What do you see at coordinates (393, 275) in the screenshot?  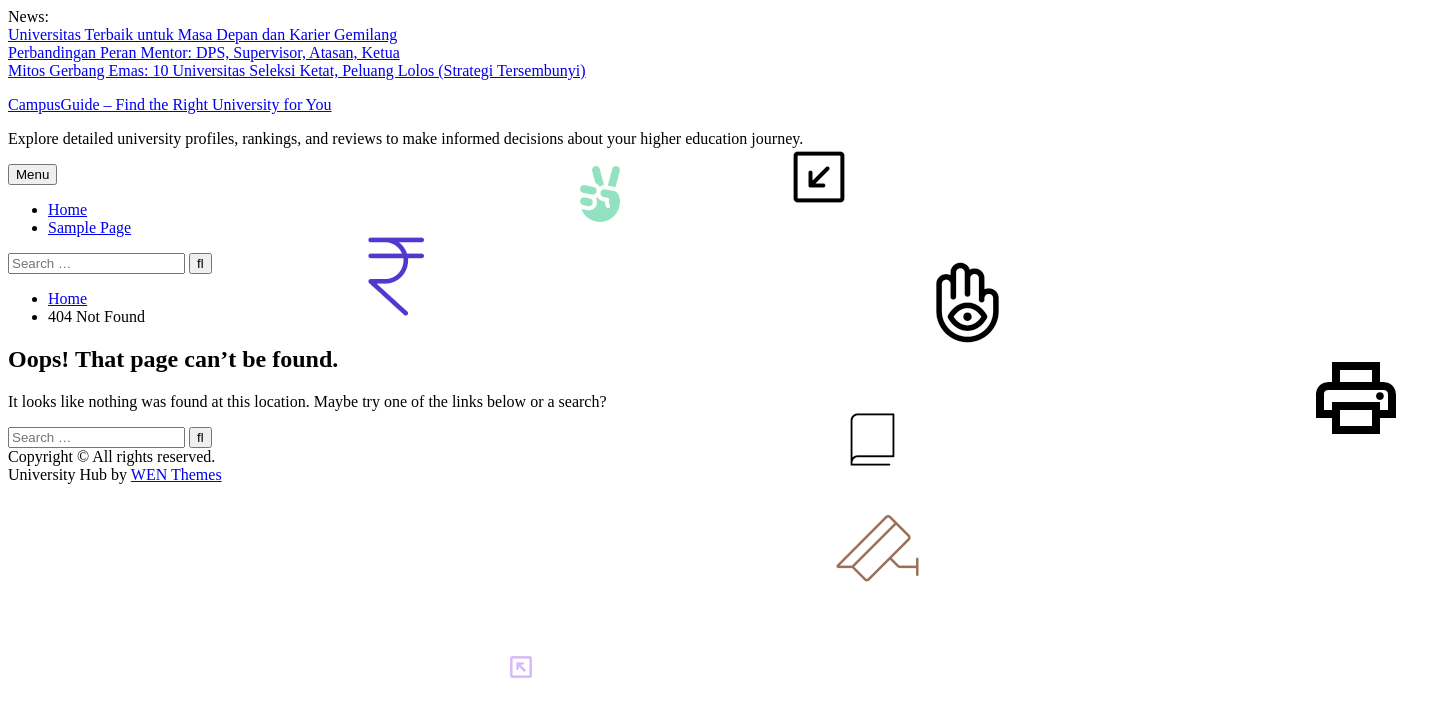 I see `view price in Indian rupees` at bounding box center [393, 275].